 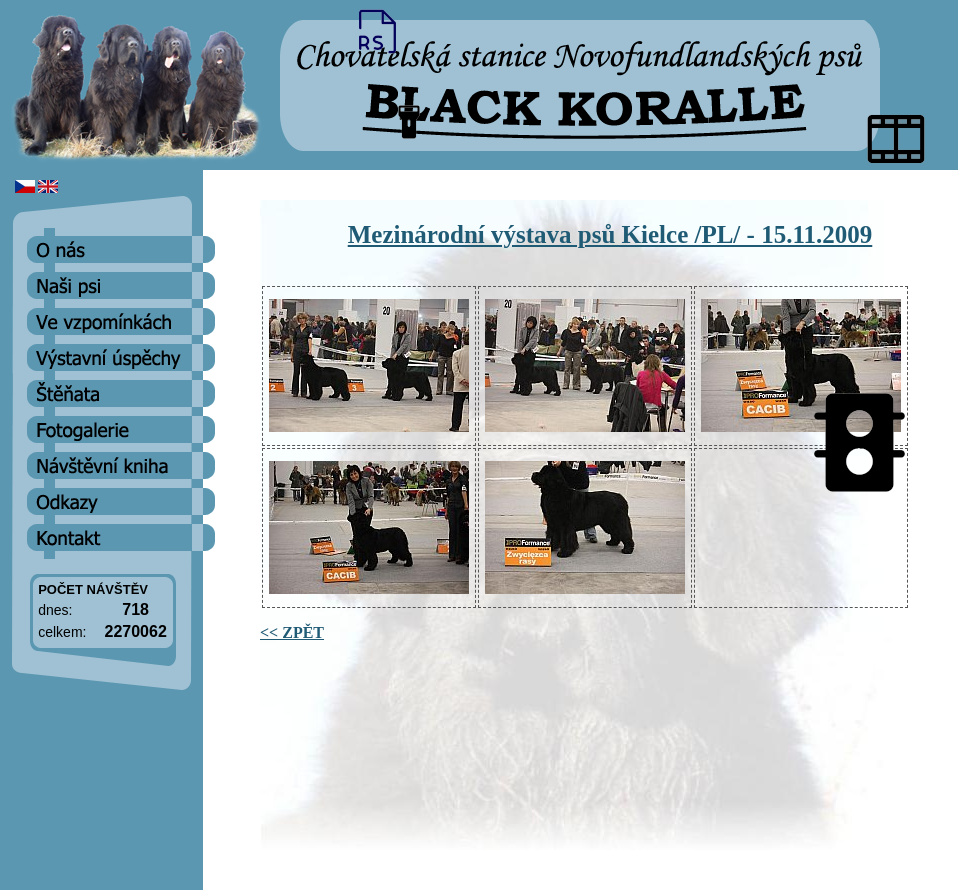 What do you see at coordinates (409, 122) in the screenshot?
I see `toggle flashlight on/off` at bounding box center [409, 122].